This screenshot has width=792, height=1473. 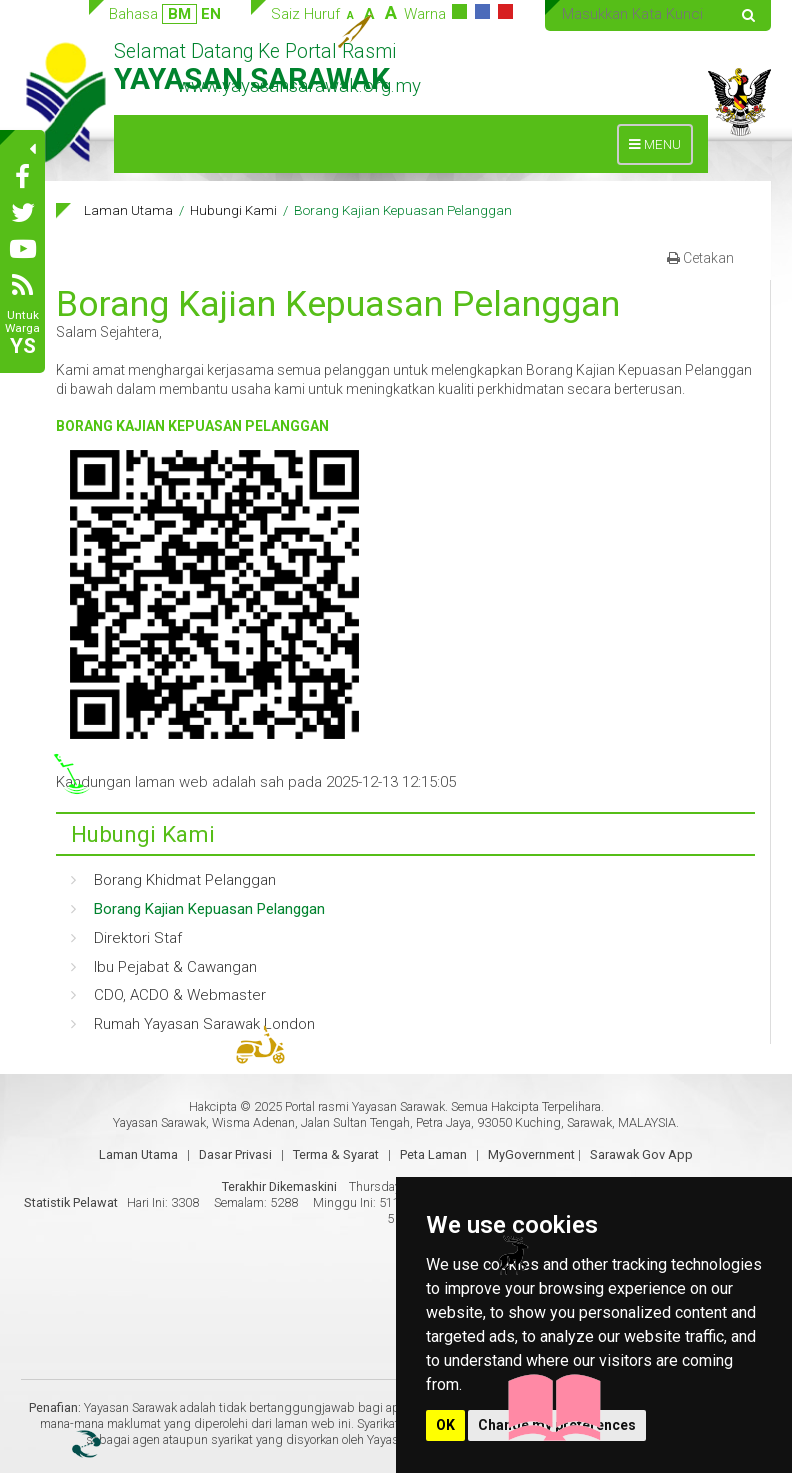 I want to click on wildlife or nature category indicator, so click(x=514, y=1255).